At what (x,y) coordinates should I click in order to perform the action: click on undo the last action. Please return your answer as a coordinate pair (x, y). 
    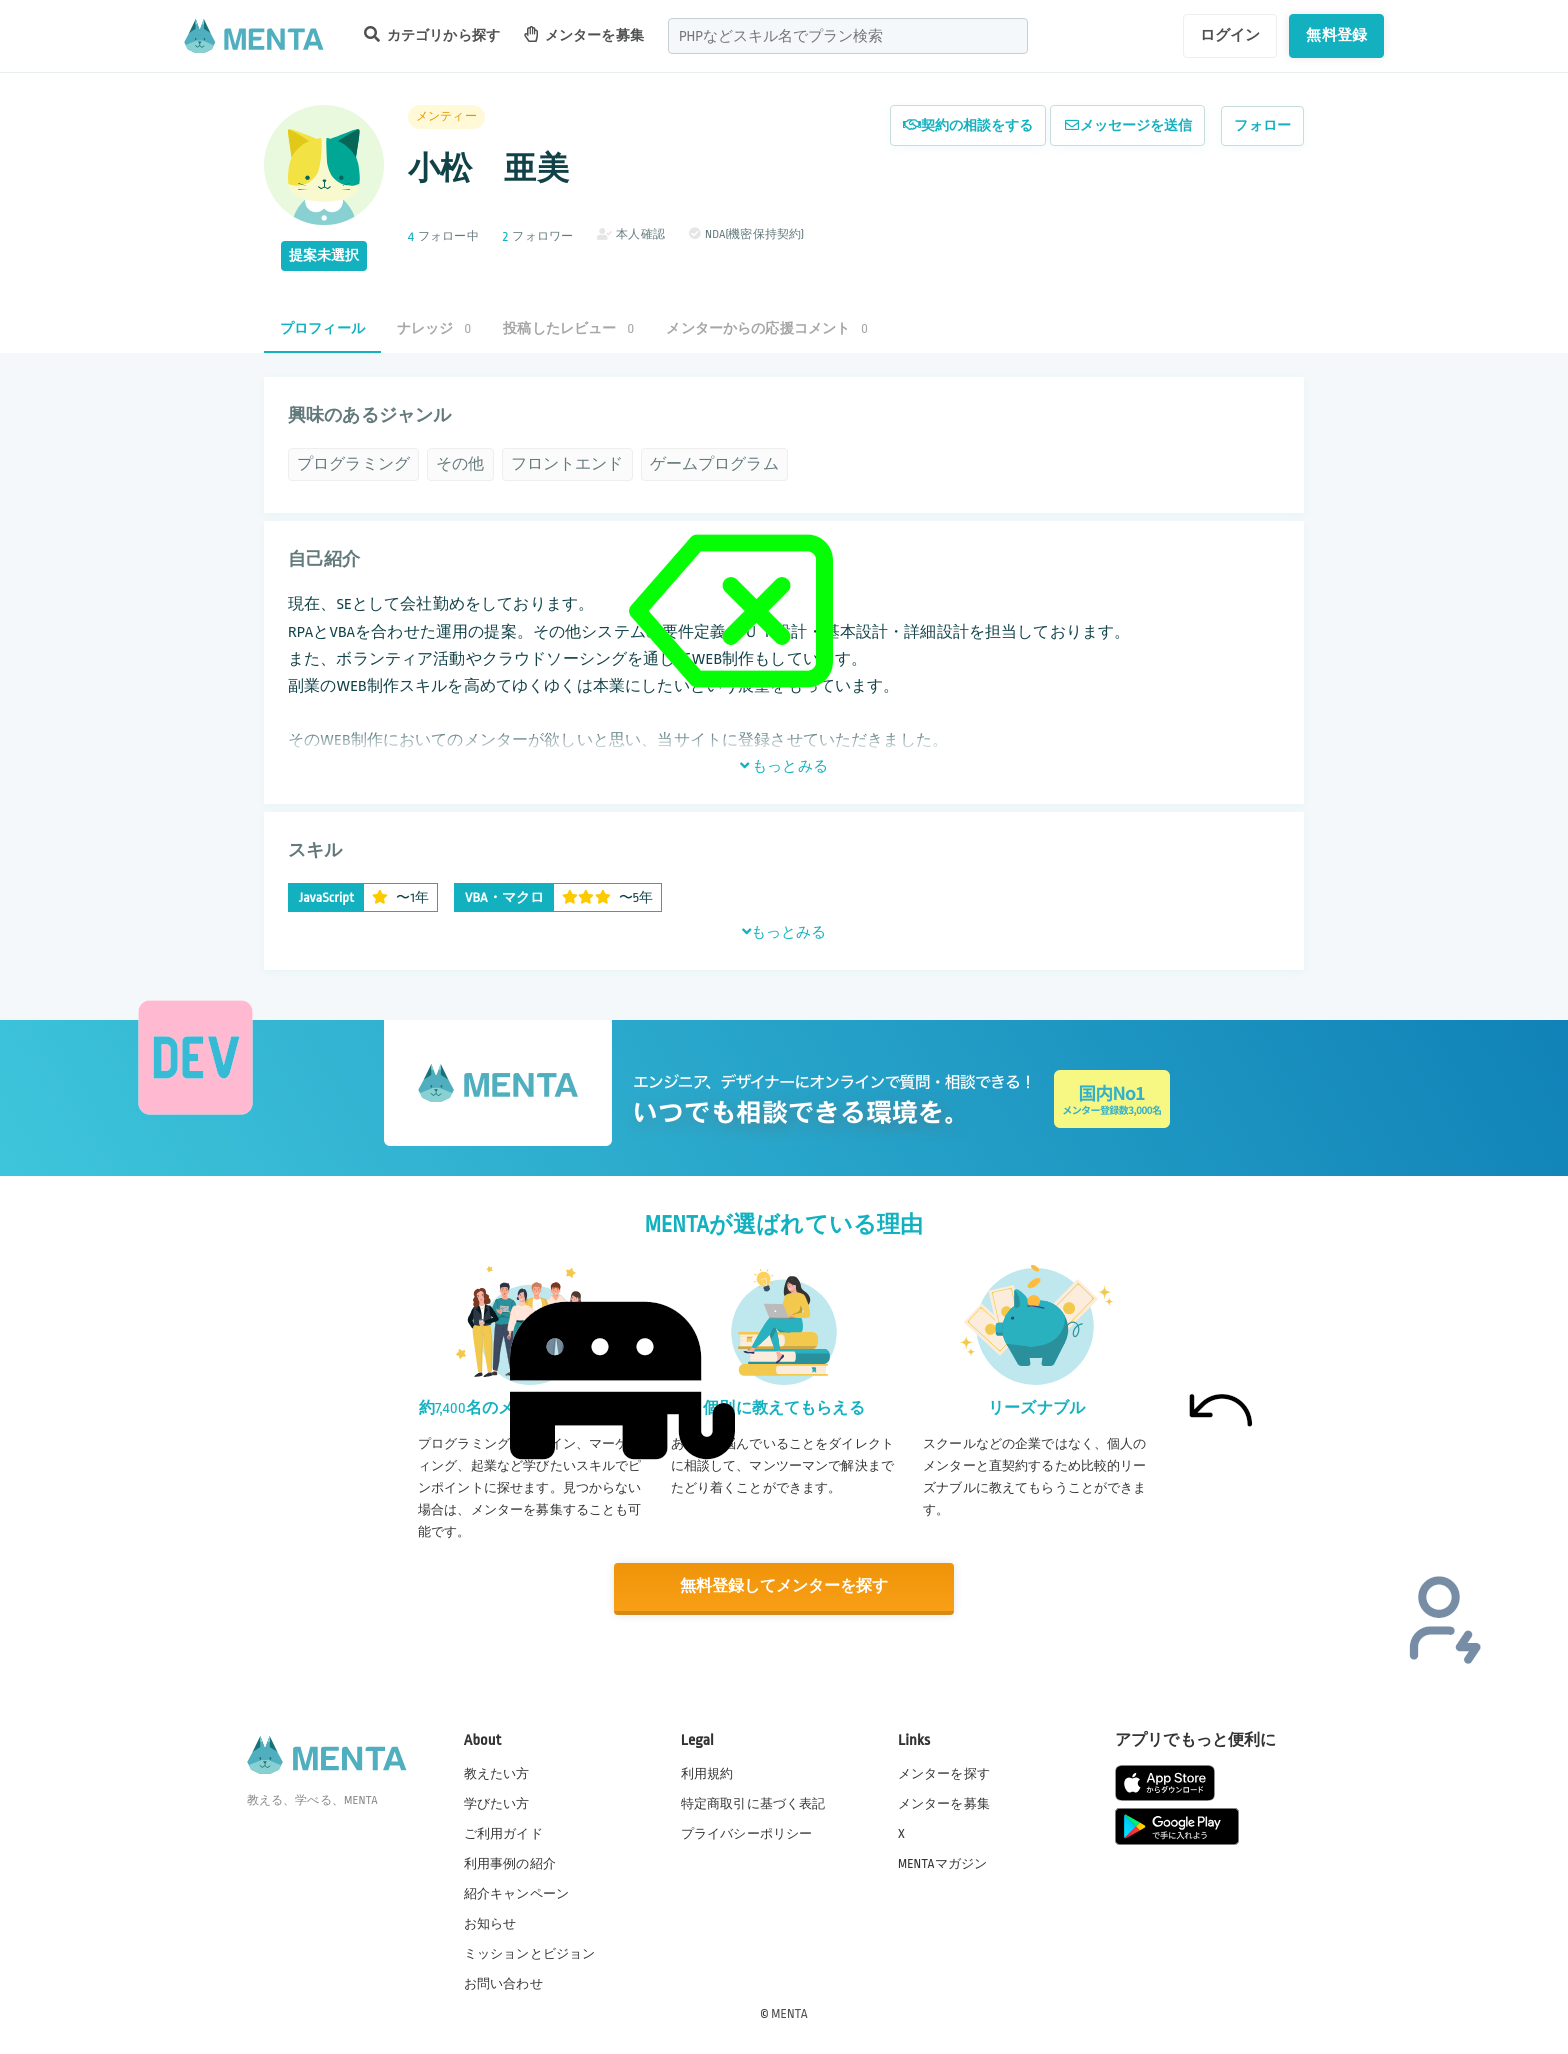
    Looking at the image, I should click on (1222, 1408).